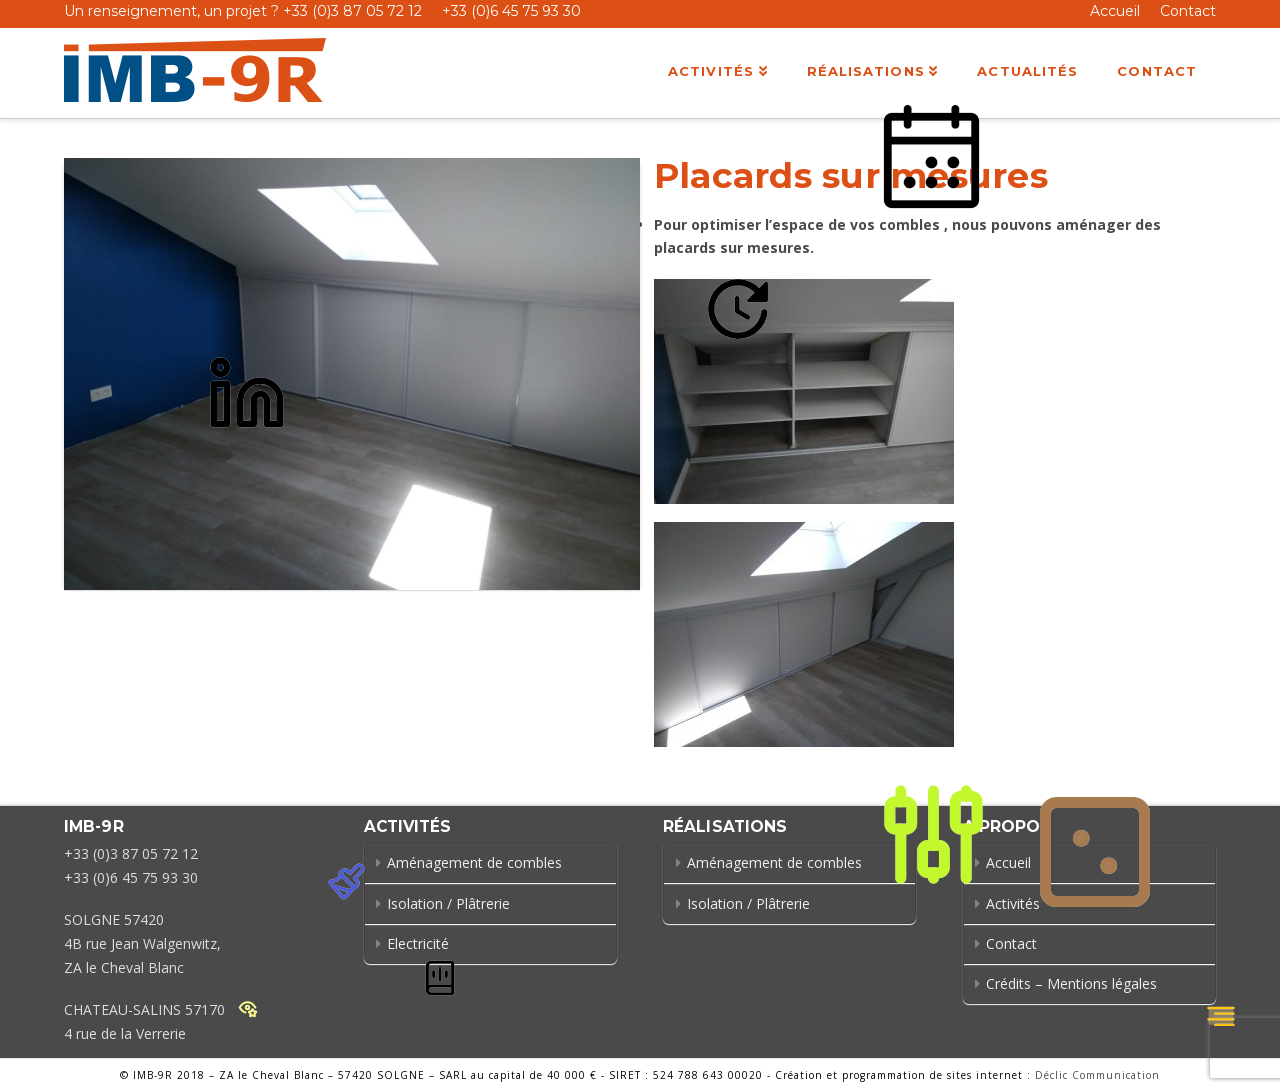  What do you see at coordinates (738, 309) in the screenshot?
I see `check for updates` at bounding box center [738, 309].